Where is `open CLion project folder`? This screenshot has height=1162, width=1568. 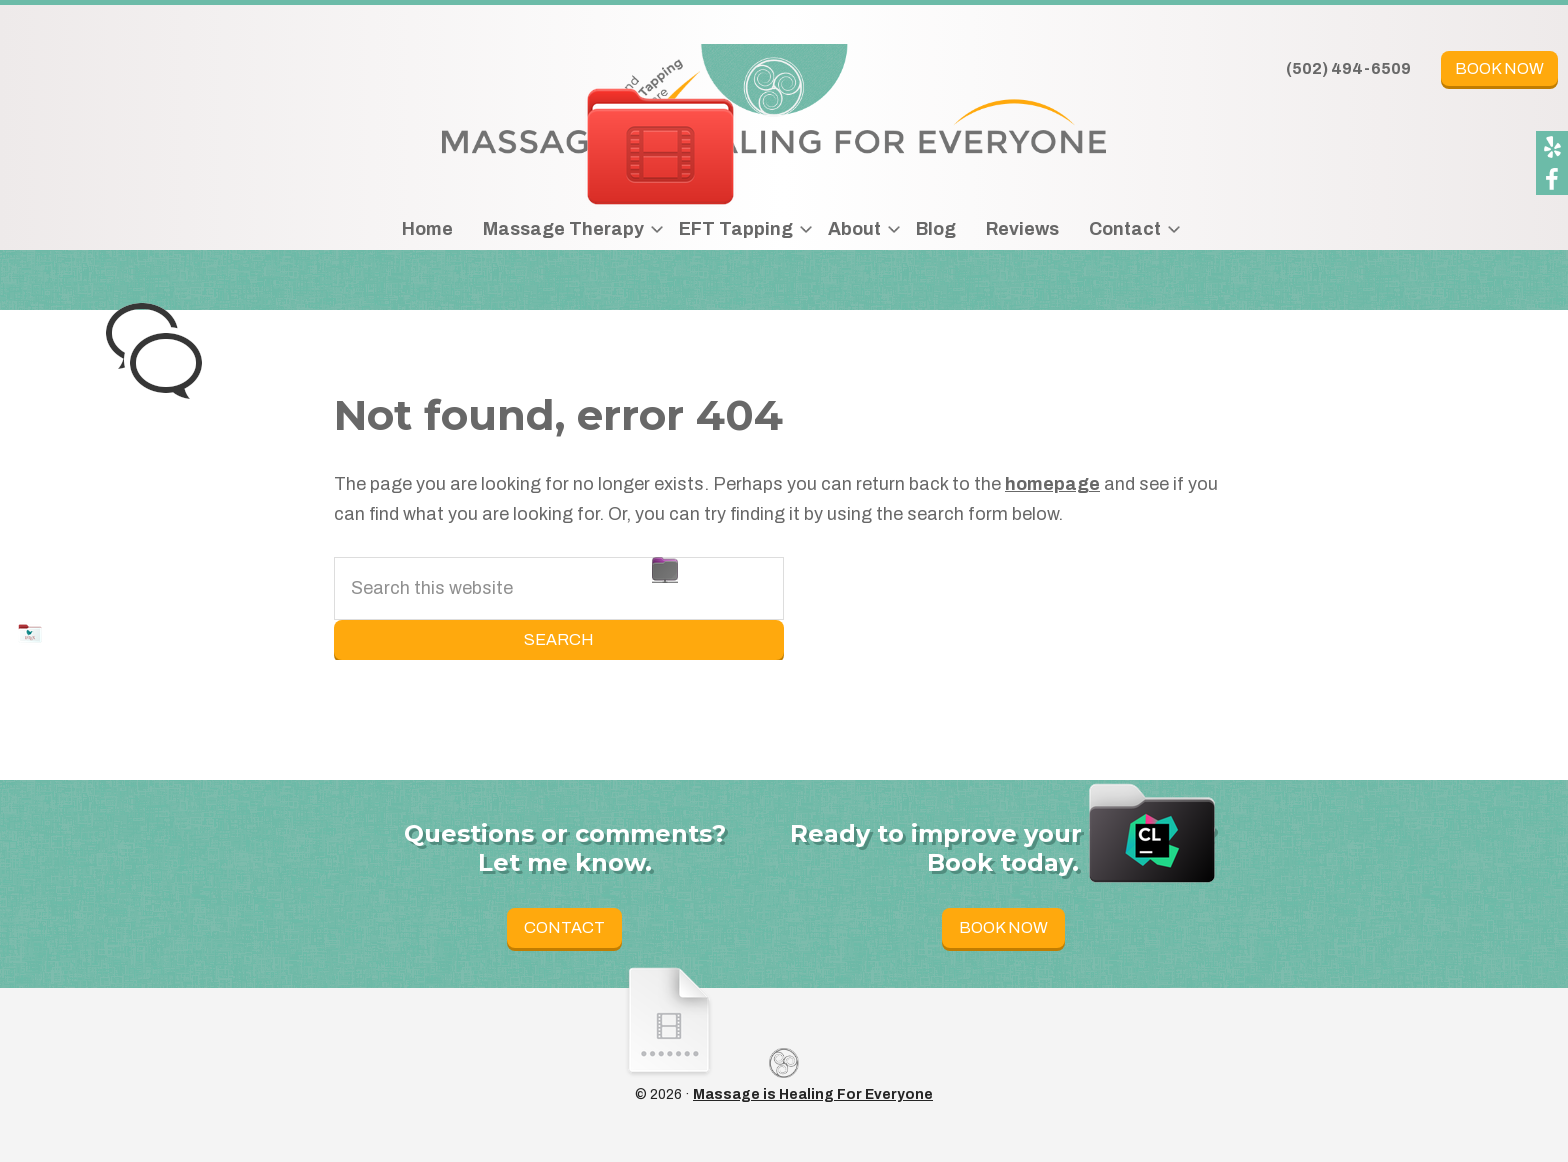
open CLion project folder is located at coordinates (1151, 836).